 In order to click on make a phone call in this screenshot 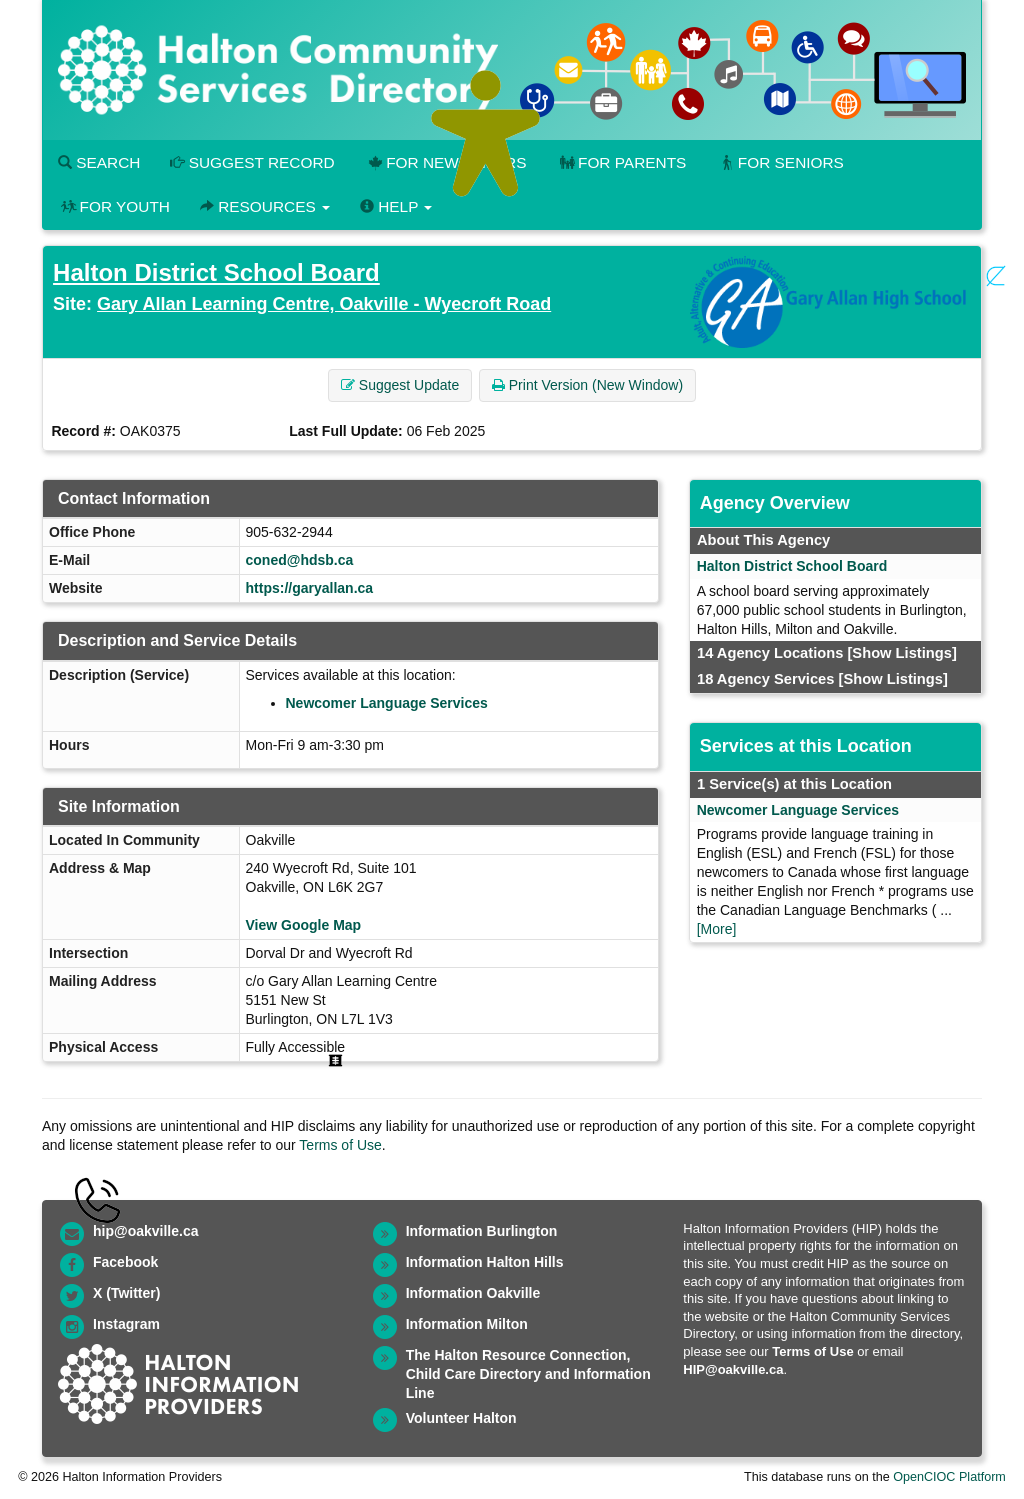, I will do `click(98, 1199)`.